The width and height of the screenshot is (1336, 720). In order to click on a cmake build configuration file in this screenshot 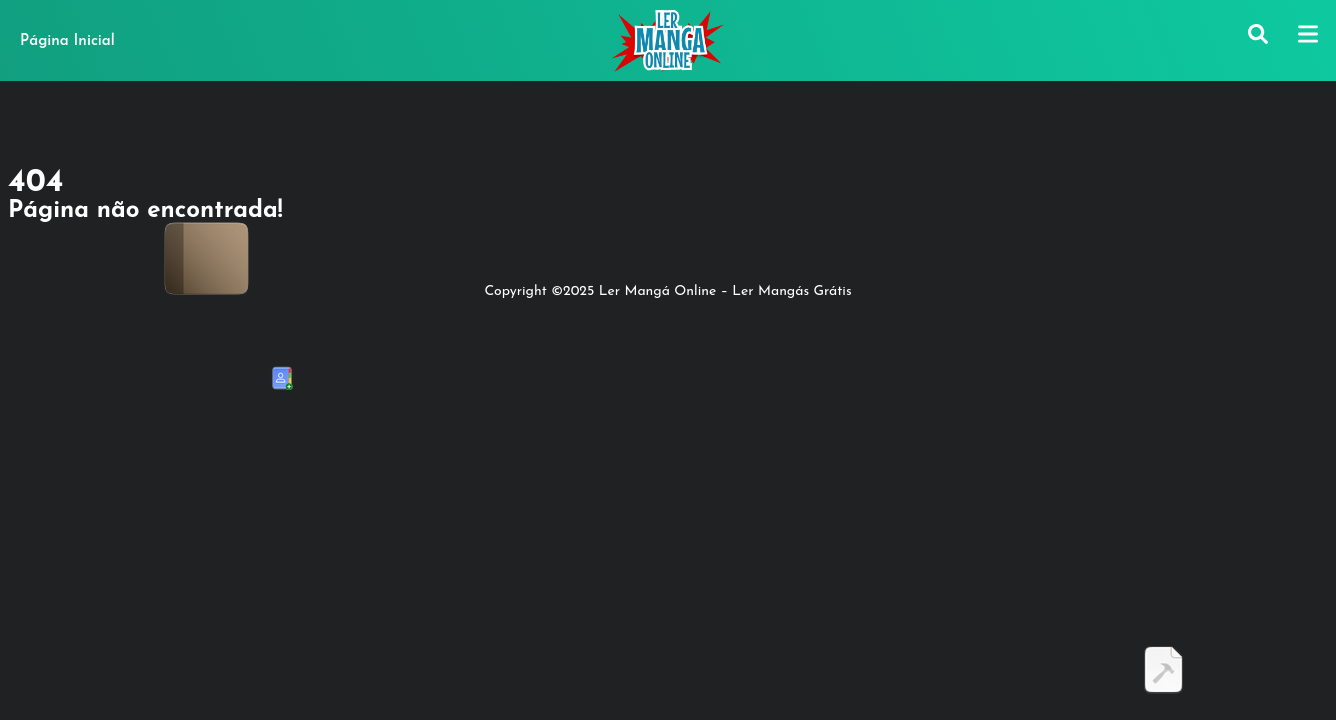, I will do `click(1163, 669)`.